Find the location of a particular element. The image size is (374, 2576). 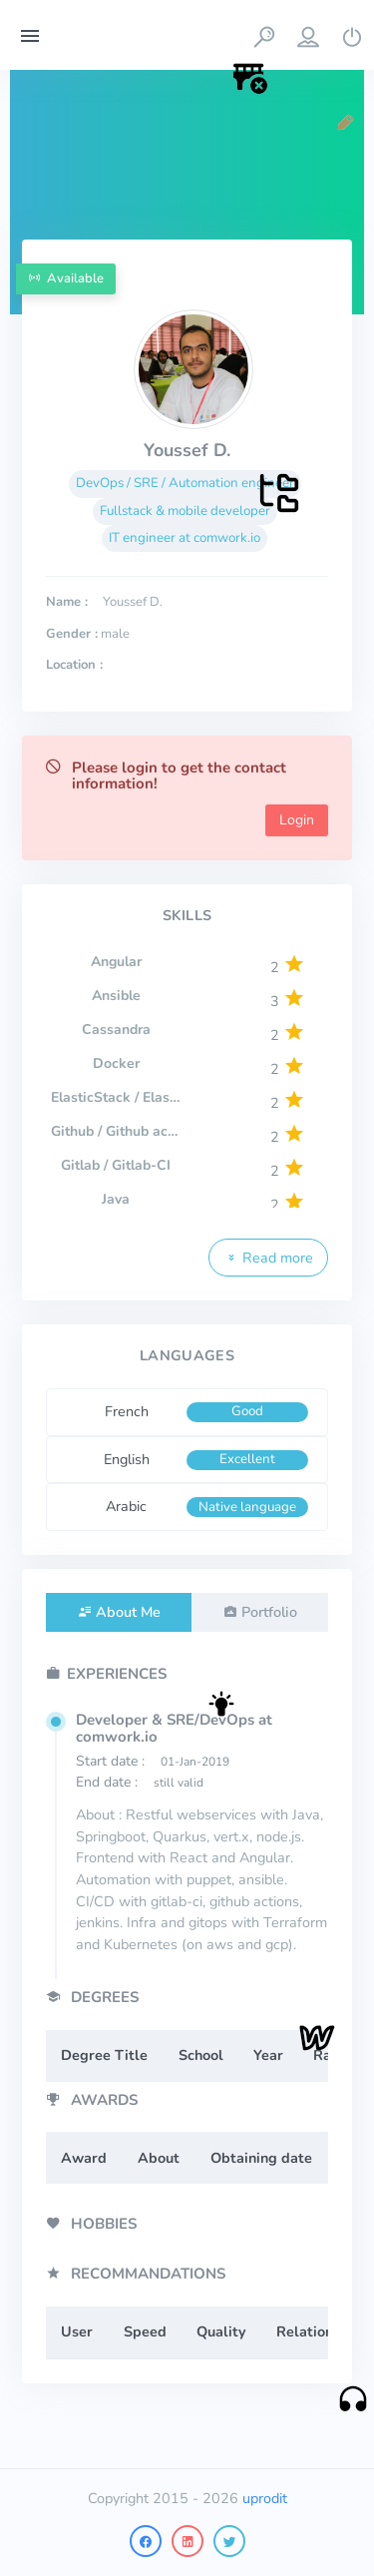

access tips or suggestions is located at coordinates (221, 1704).